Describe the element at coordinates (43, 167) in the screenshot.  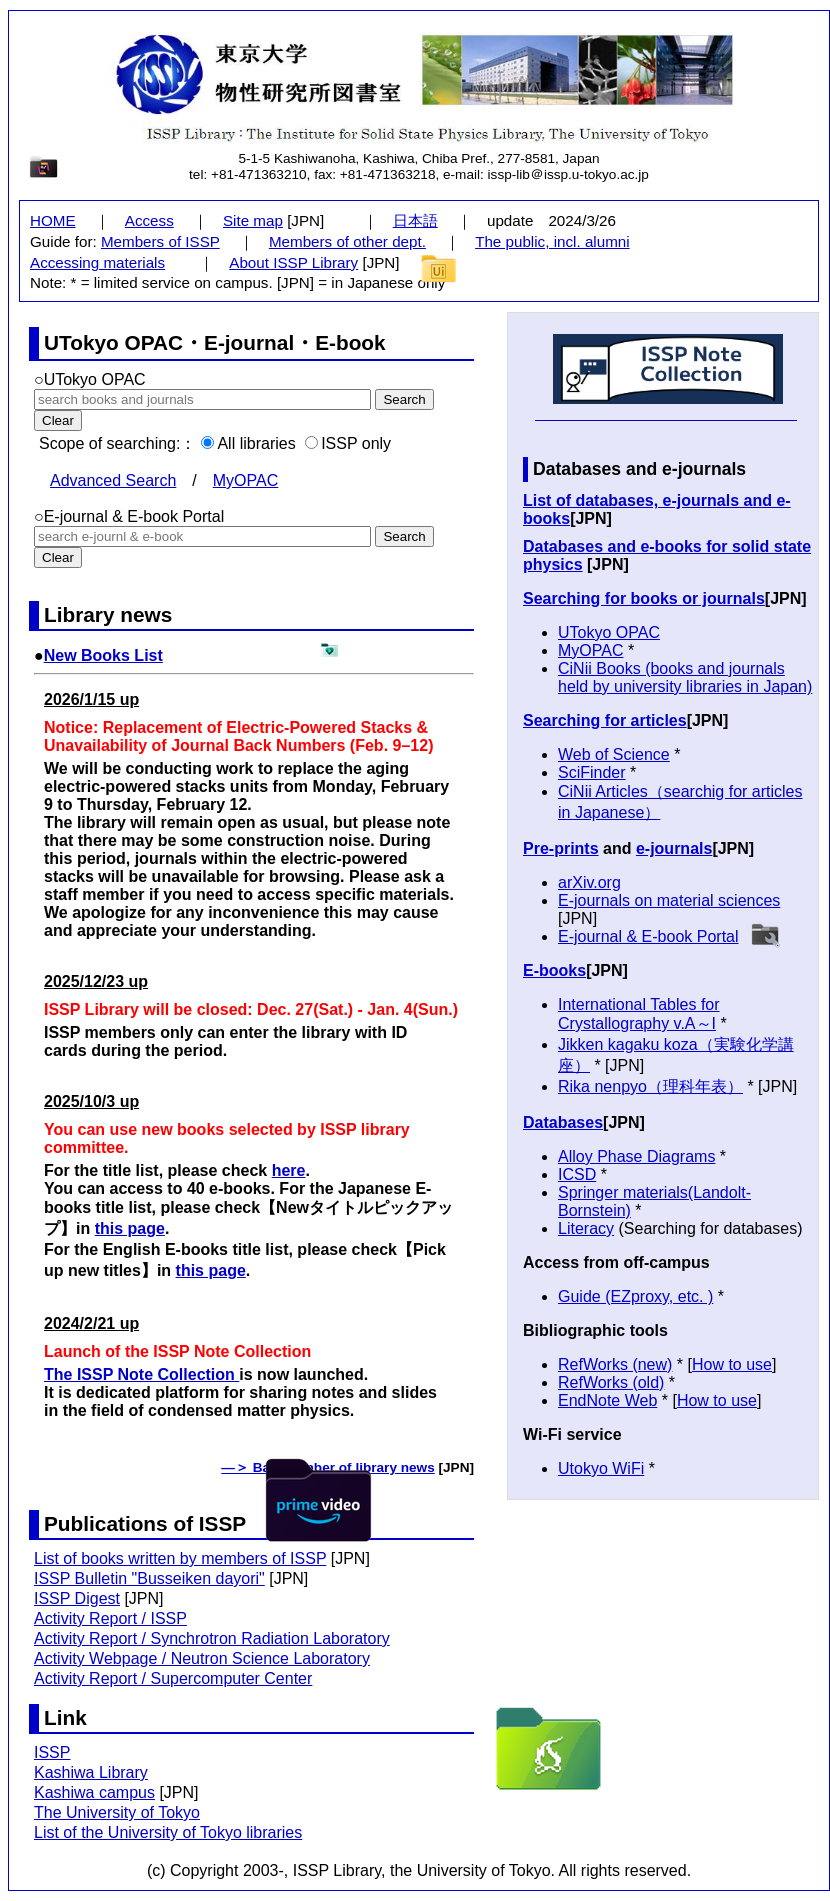
I see `folder containing ReSharper C++ project files` at that location.